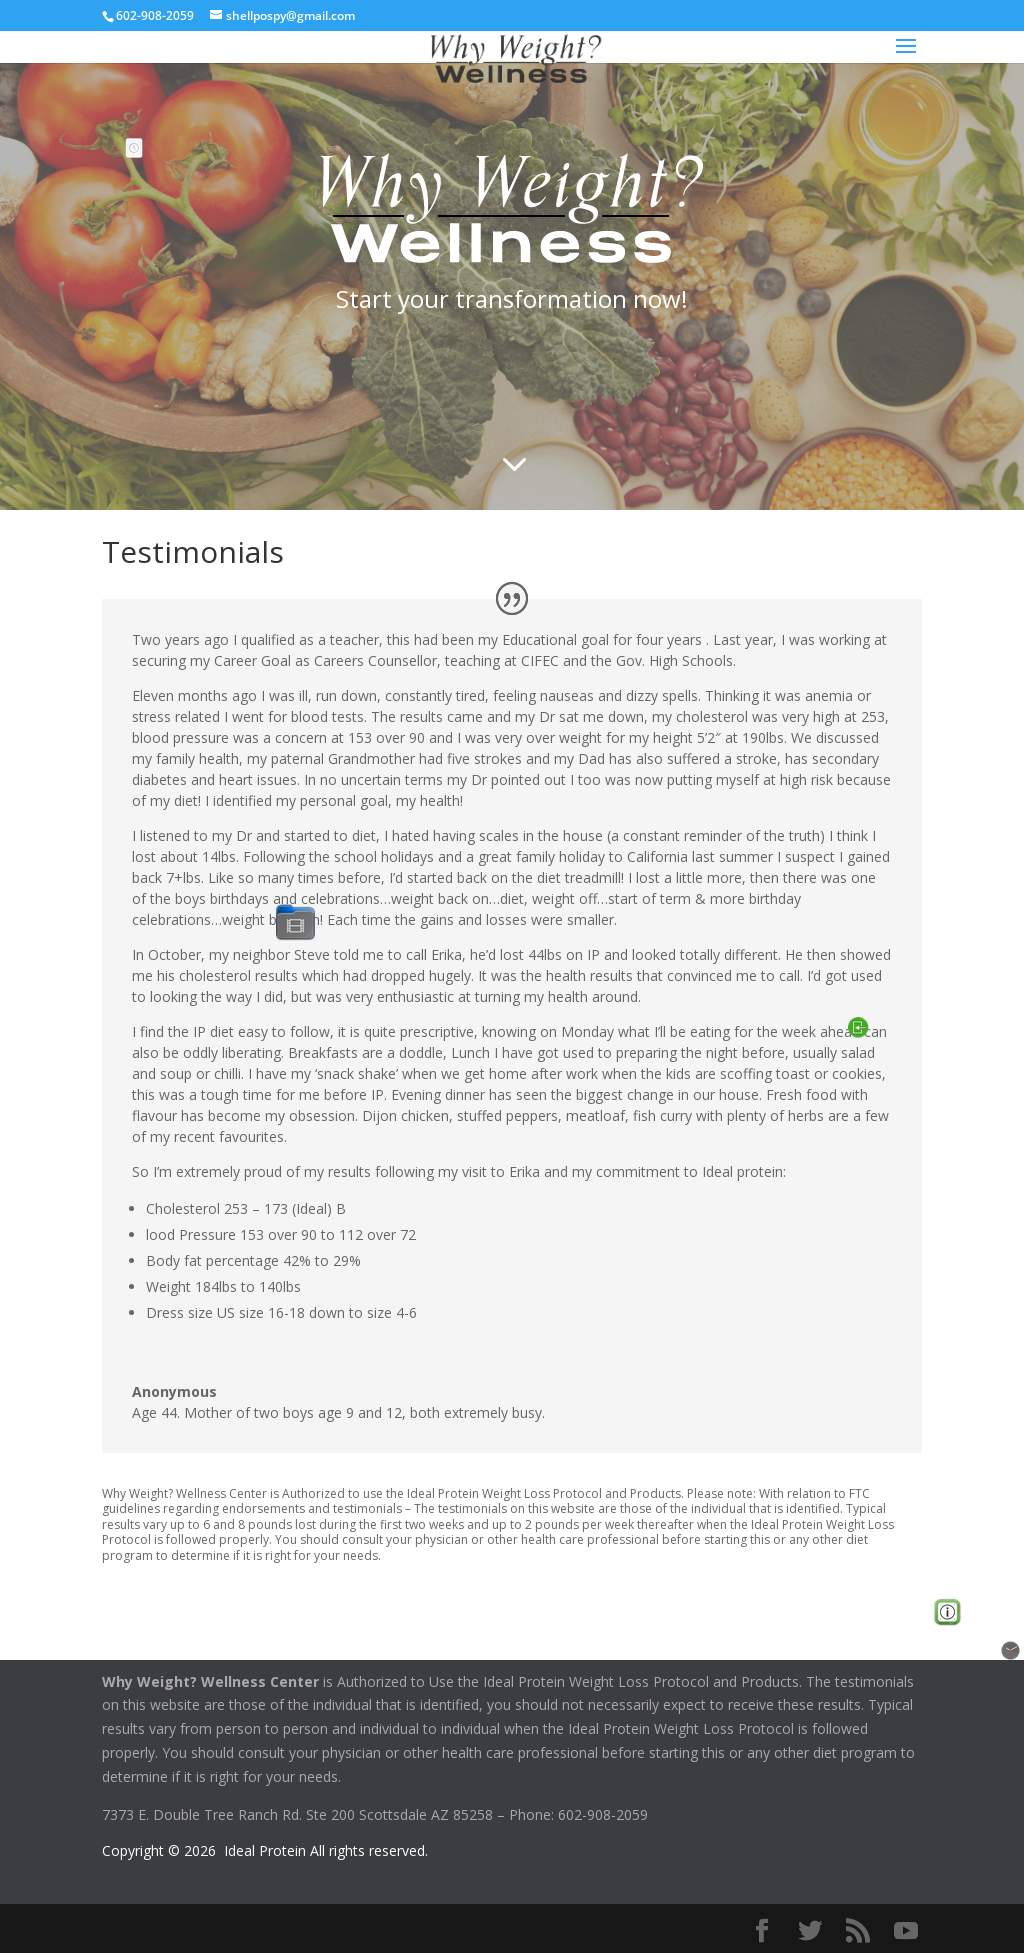  Describe the element at coordinates (295, 921) in the screenshot. I see `open your videos folder` at that location.